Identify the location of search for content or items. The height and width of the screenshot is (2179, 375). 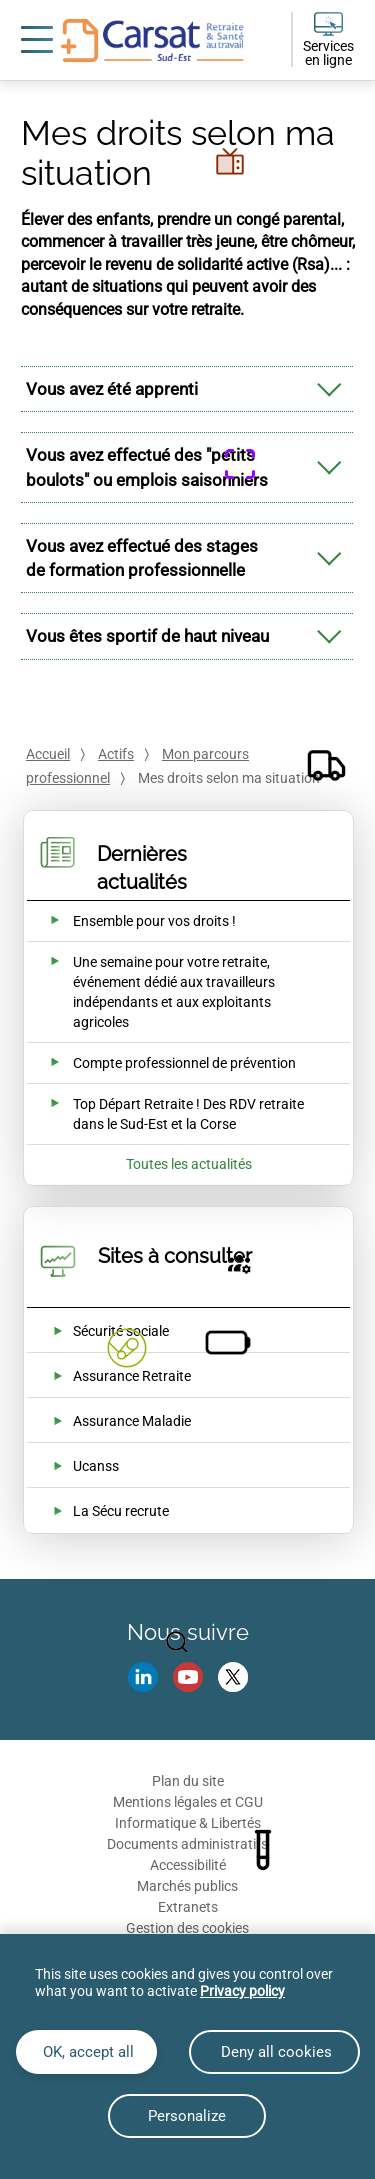
(177, 1642).